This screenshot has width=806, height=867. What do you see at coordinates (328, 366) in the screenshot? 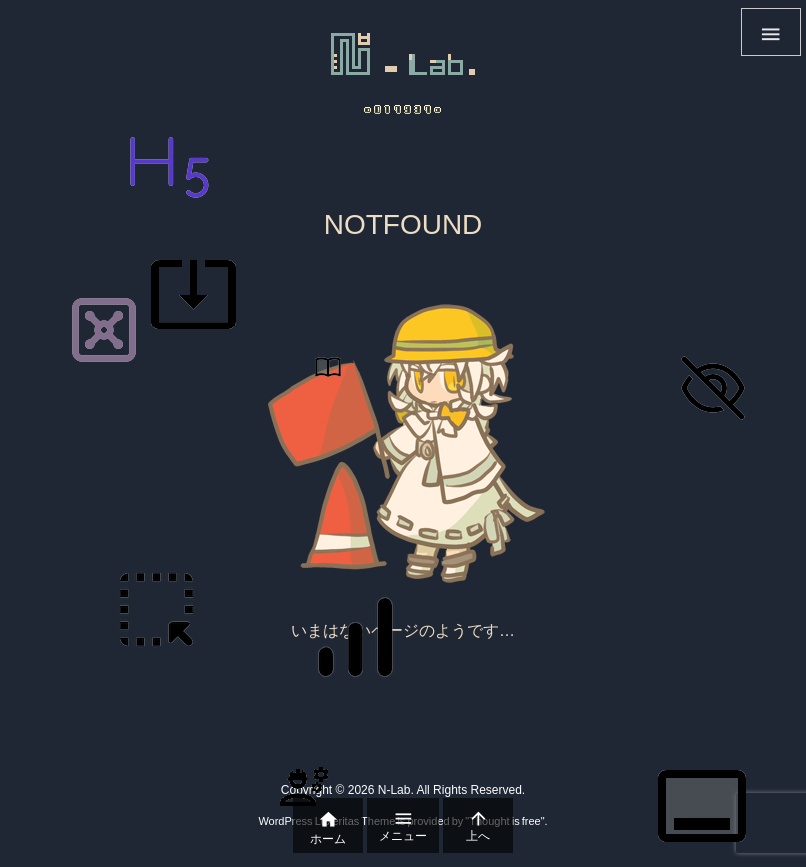
I see `import contacts from address book` at bounding box center [328, 366].